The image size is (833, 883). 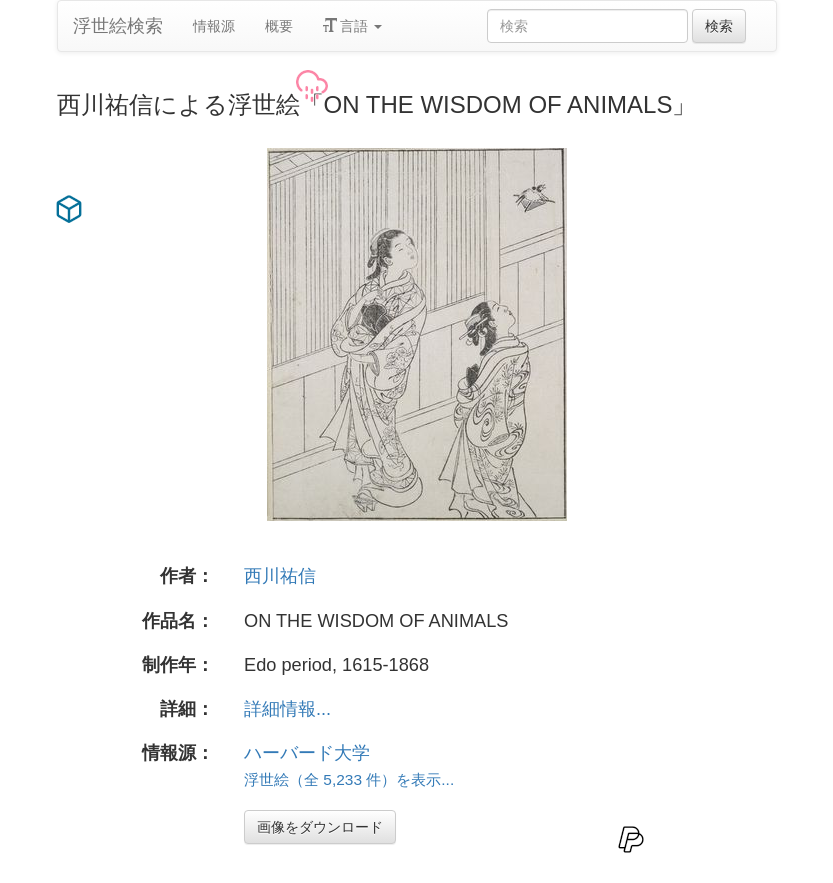 What do you see at coordinates (69, 209) in the screenshot?
I see `view package or shipment details` at bounding box center [69, 209].